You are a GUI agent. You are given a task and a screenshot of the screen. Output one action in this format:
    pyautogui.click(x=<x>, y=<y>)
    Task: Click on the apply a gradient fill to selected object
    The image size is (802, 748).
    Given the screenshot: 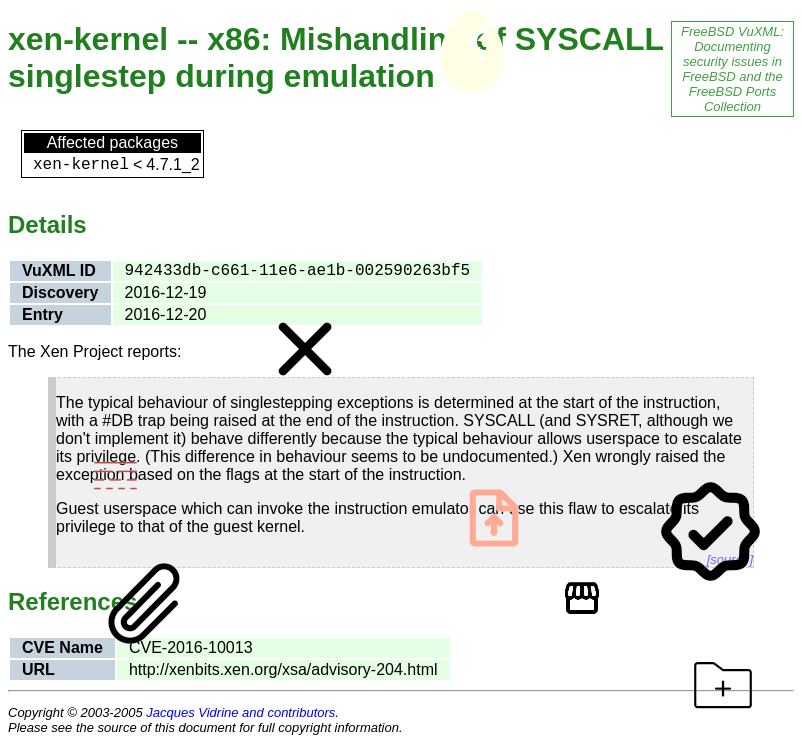 What is the action you would take?
    pyautogui.click(x=115, y=476)
    